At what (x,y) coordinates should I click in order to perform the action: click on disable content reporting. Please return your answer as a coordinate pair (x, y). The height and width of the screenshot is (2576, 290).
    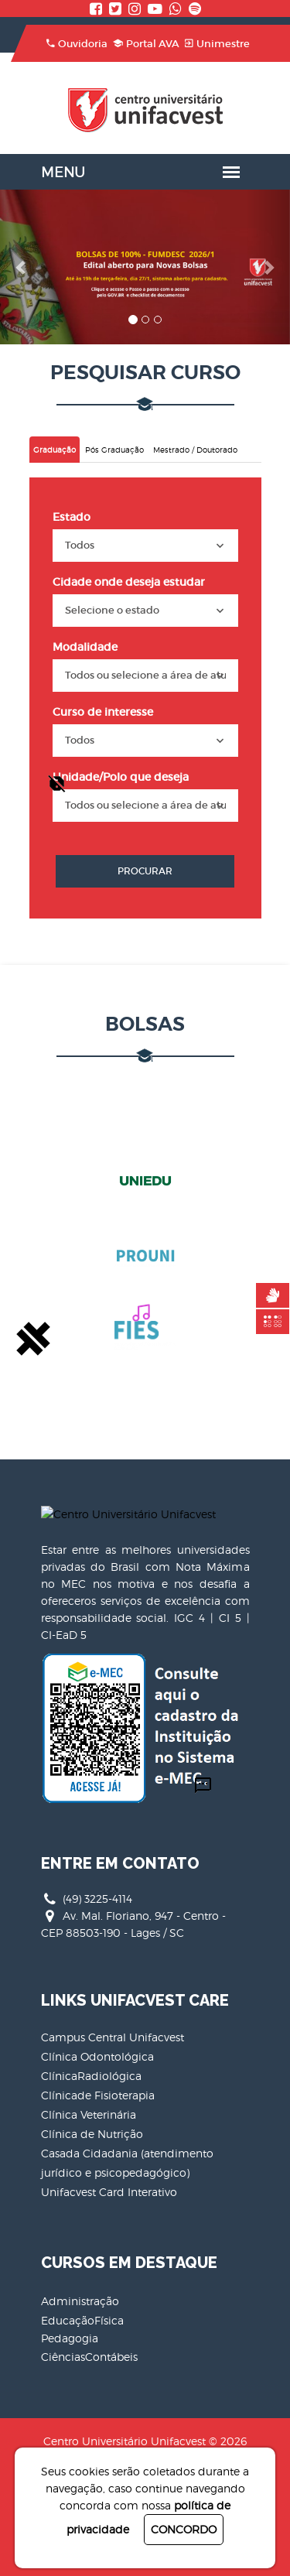
    Looking at the image, I should click on (56, 783).